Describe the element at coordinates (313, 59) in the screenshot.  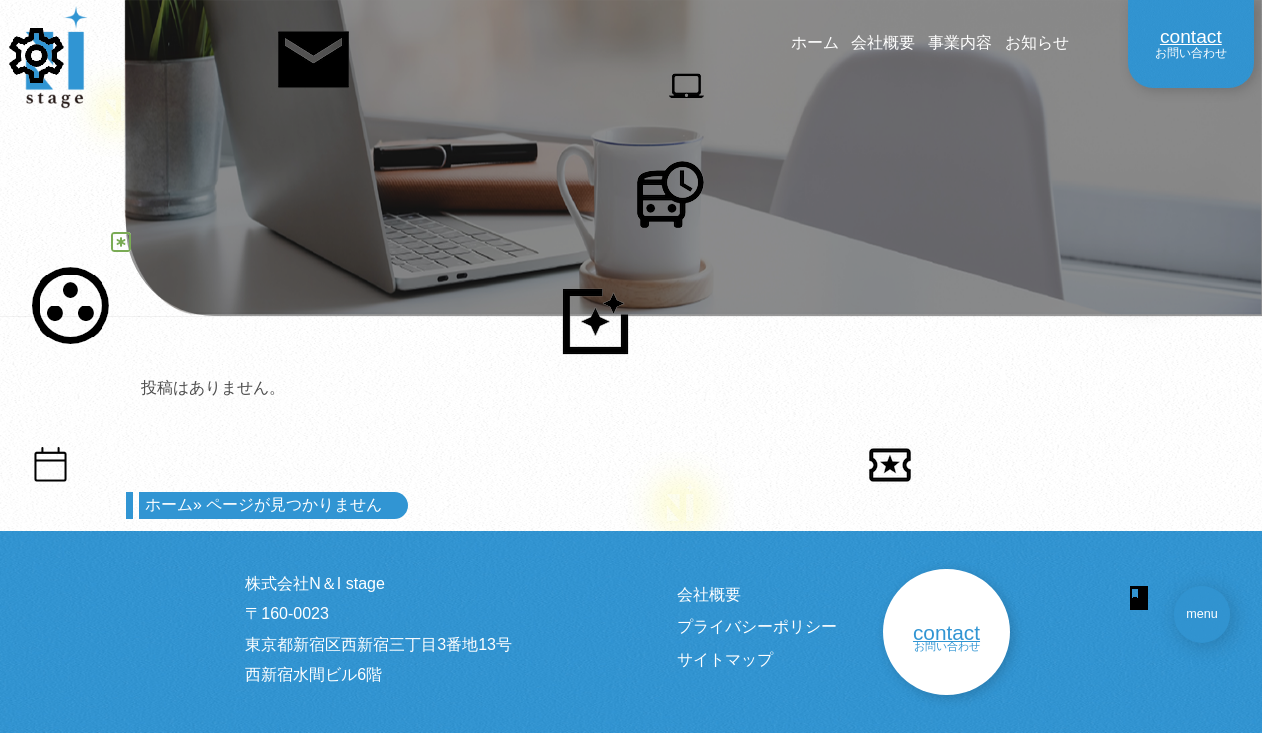
I see `open your email inbox` at that location.